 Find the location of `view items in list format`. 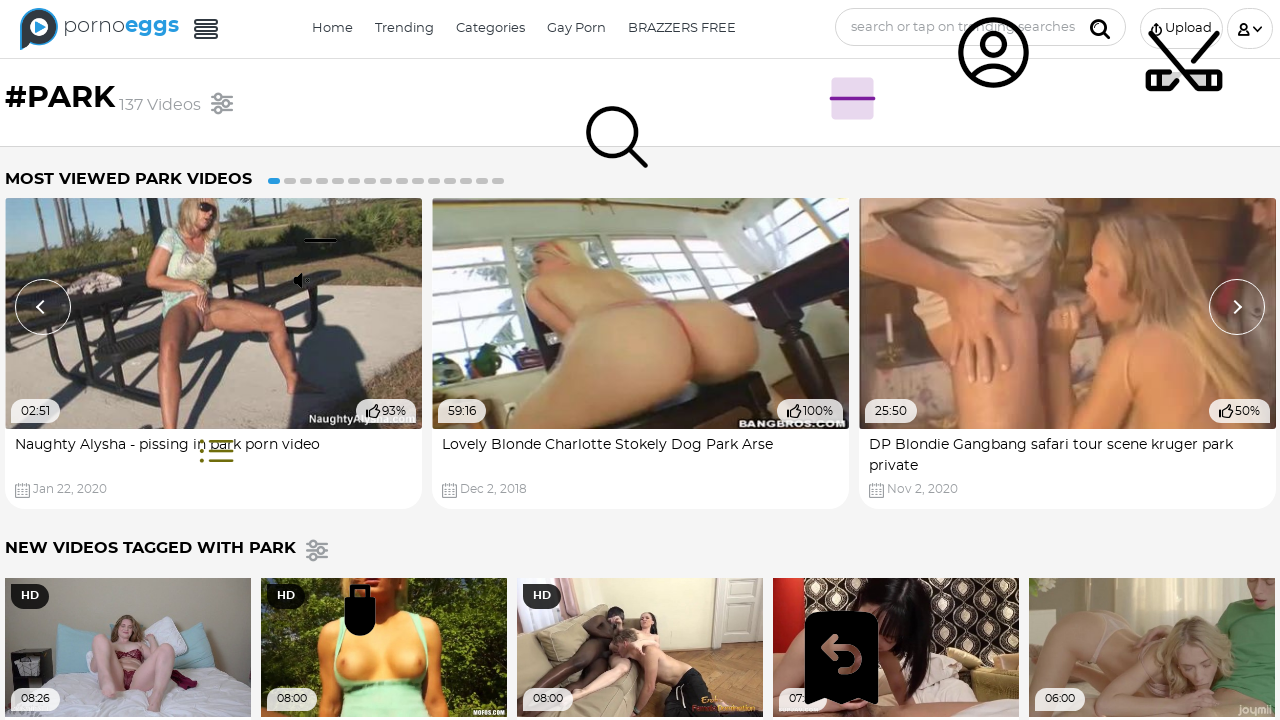

view items in list format is located at coordinates (217, 451).